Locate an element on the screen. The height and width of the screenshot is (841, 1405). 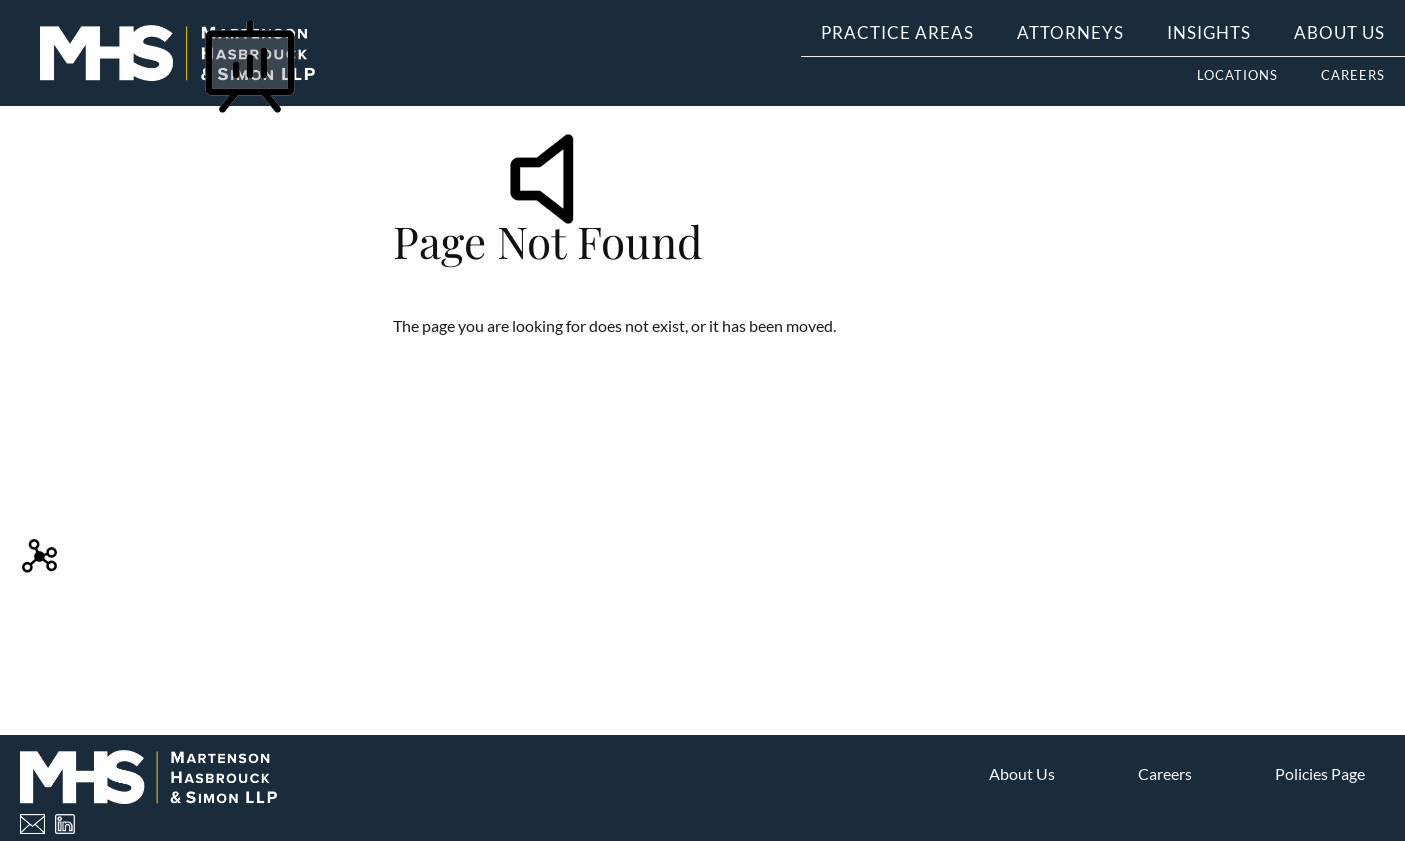
view presentation or slideshow is located at coordinates (250, 68).